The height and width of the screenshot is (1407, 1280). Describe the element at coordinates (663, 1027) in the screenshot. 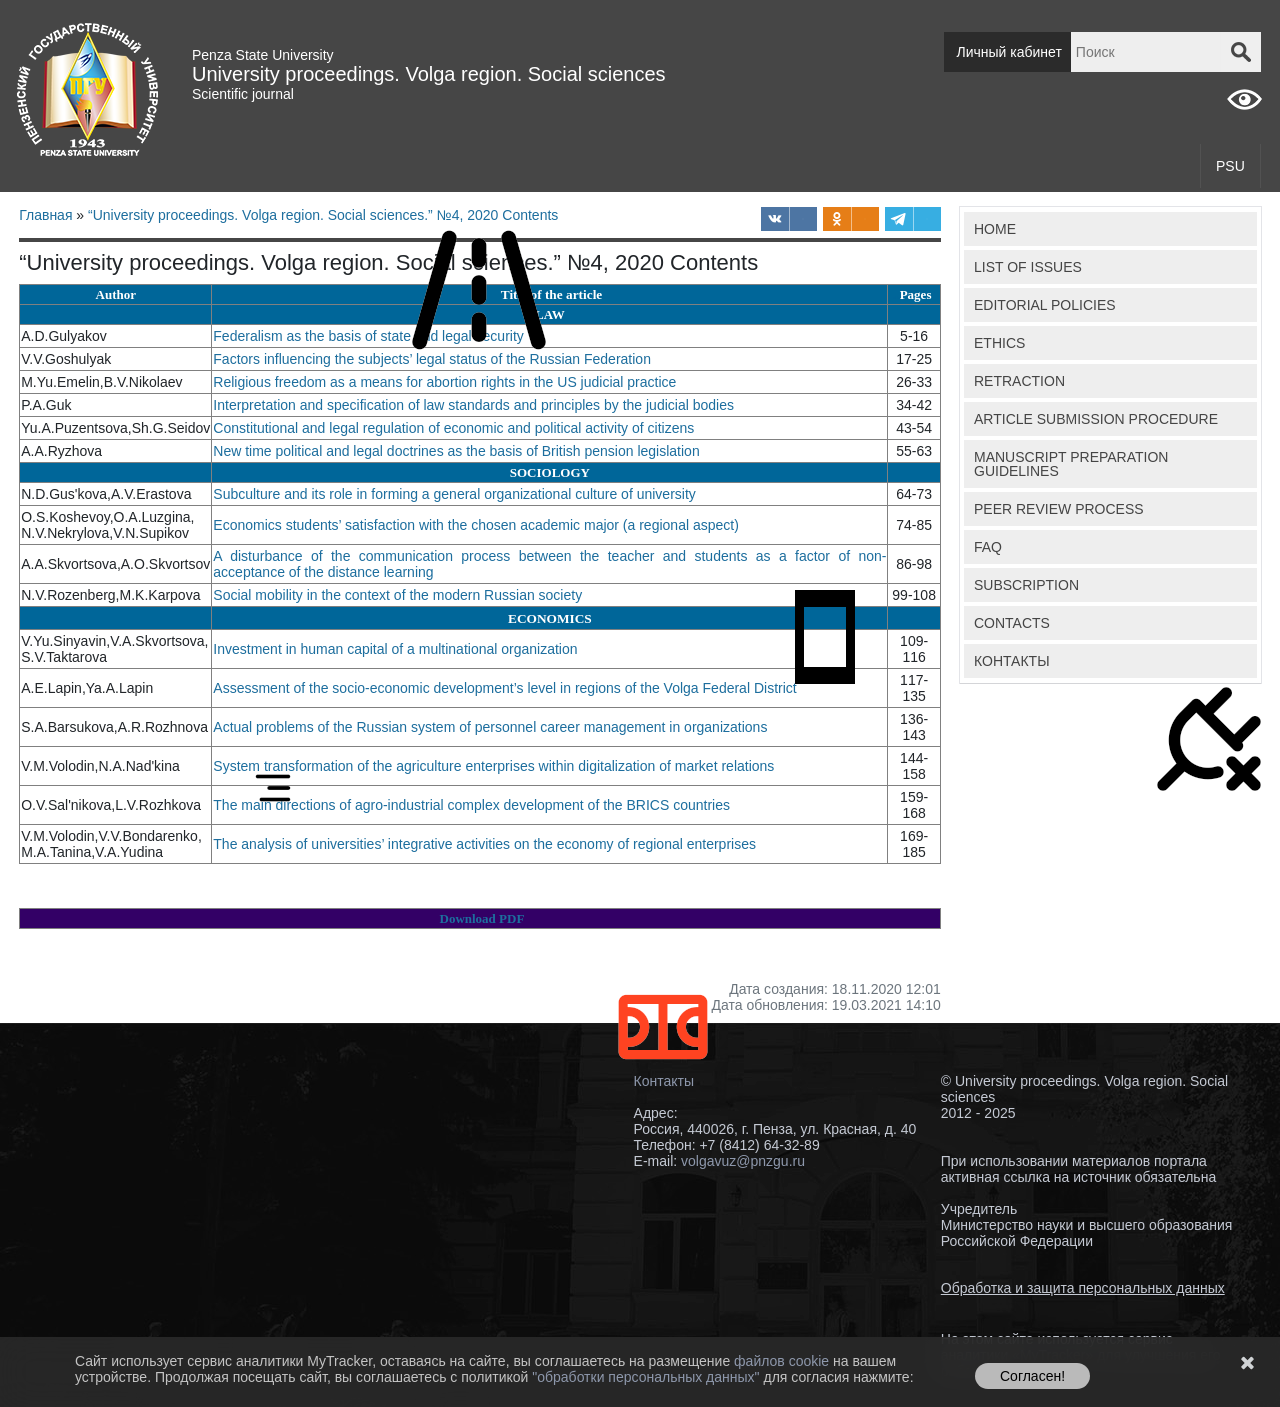

I see `view basketball court availability` at that location.